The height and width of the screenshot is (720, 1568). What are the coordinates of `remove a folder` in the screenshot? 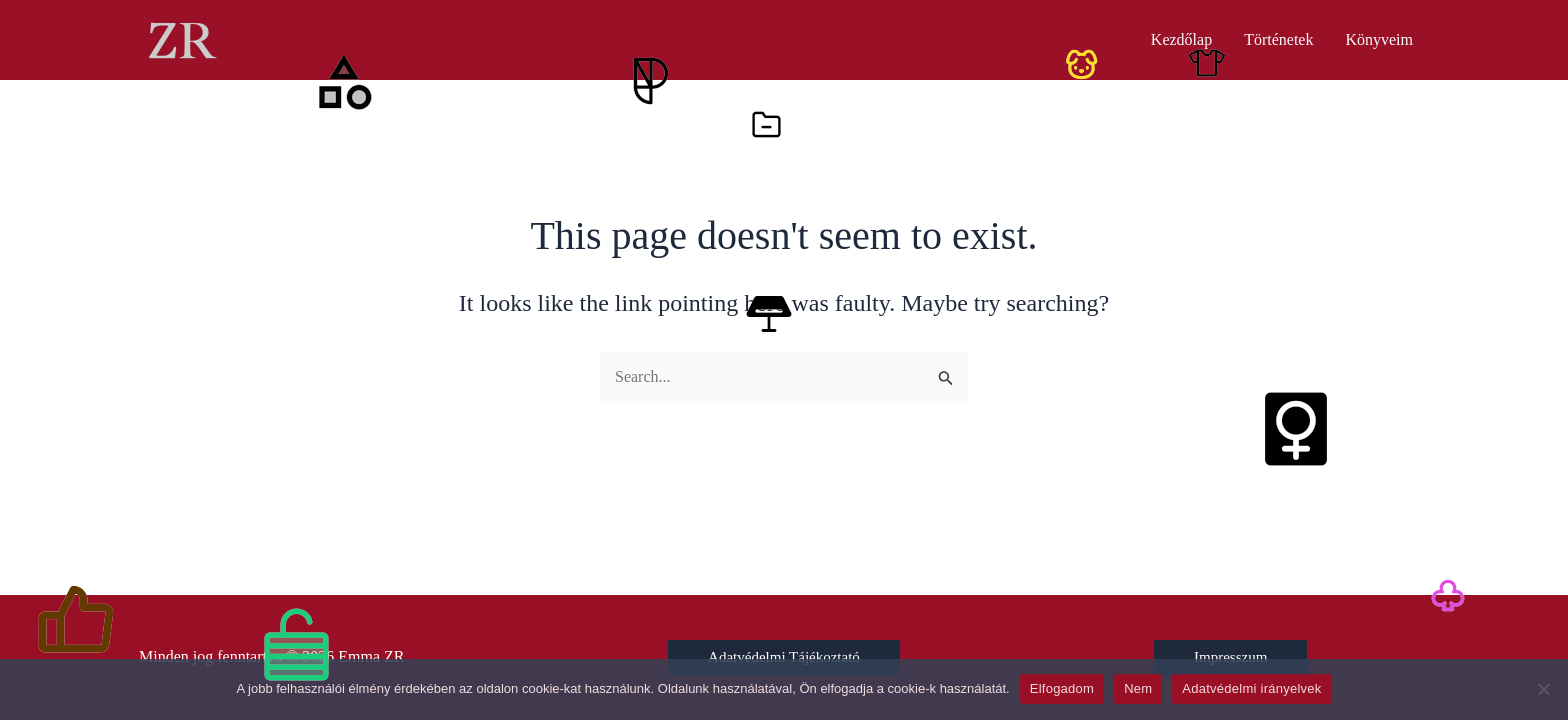 It's located at (766, 124).